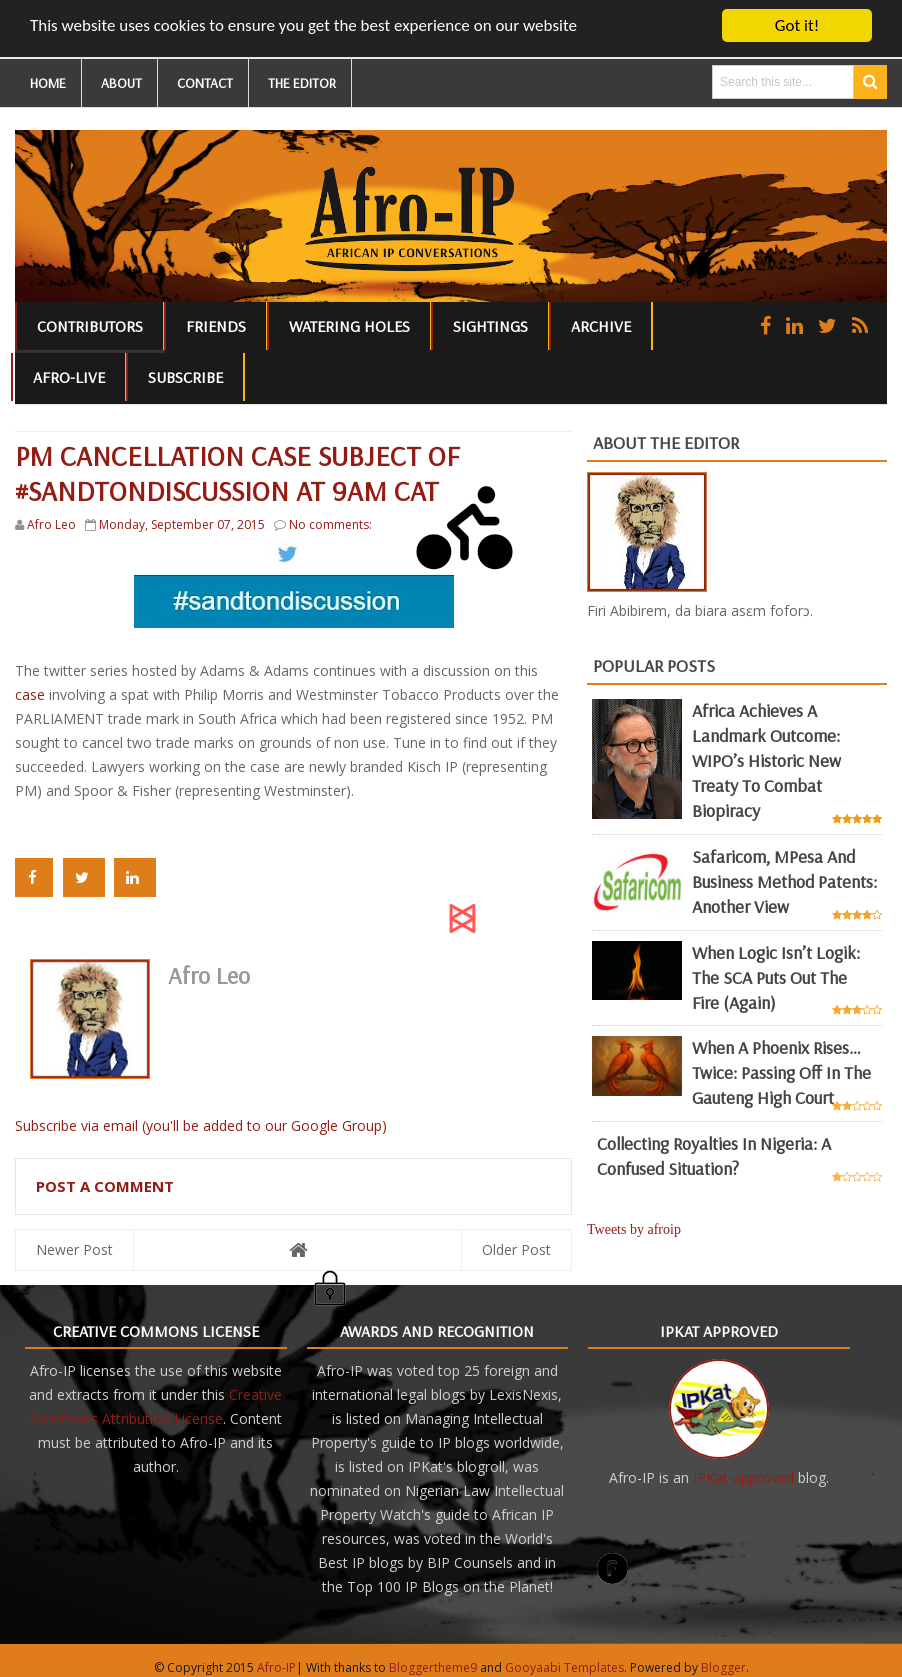 The width and height of the screenshot is (902, 1677). What do you see at coordinates (464, 525) in the screenshot?
I see `select cycling as your transportation mode` at bounding box center [464, 525].